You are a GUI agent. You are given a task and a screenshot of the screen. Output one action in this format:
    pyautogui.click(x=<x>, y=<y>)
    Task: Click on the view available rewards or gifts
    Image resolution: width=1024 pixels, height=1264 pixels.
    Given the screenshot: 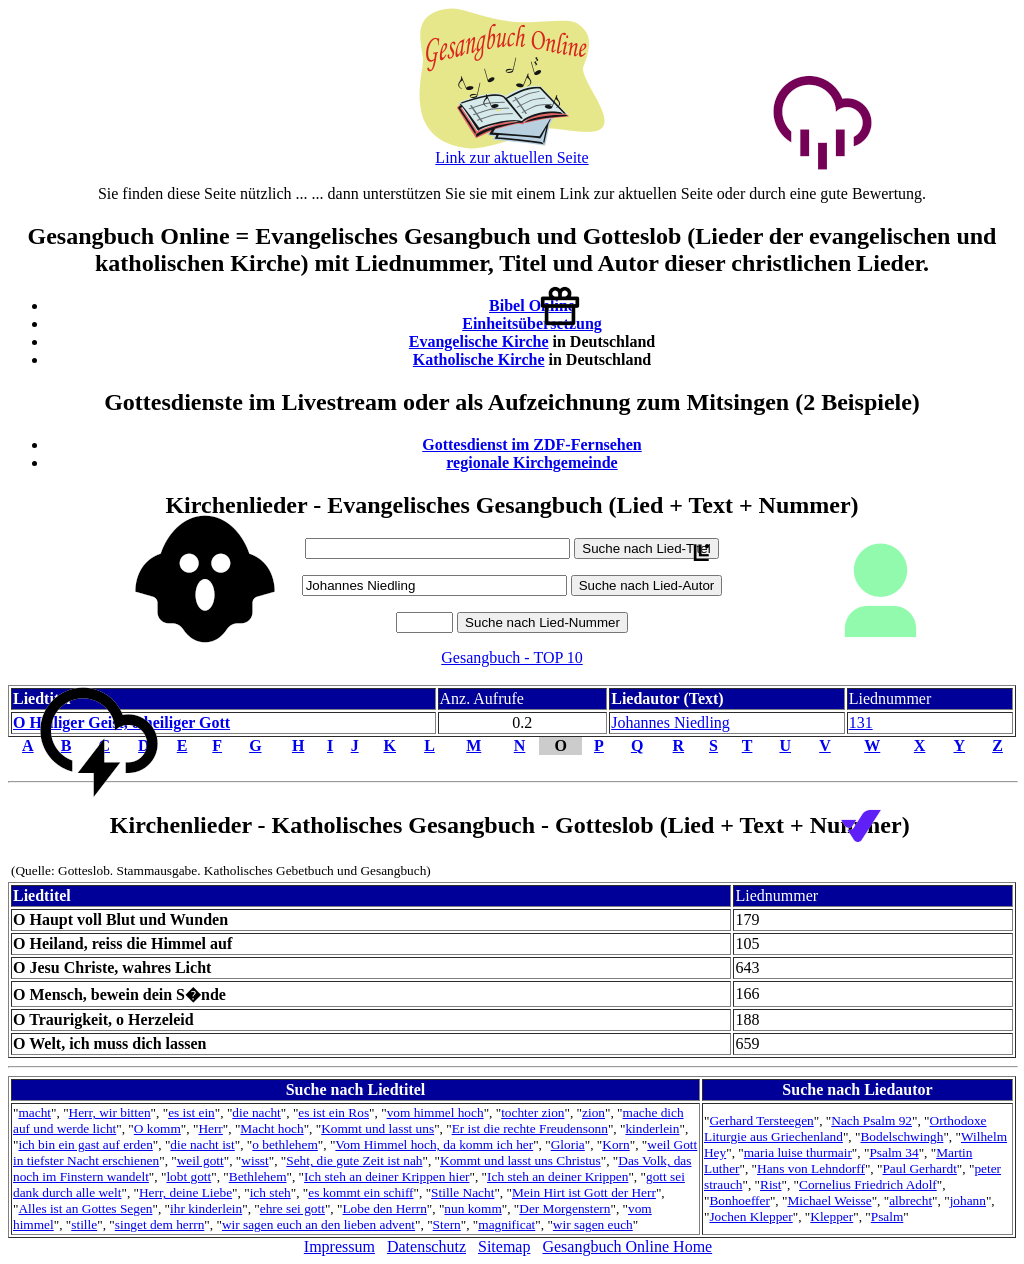 What is the action you would take?
    pyautogui.click(x=560, y=306)
    